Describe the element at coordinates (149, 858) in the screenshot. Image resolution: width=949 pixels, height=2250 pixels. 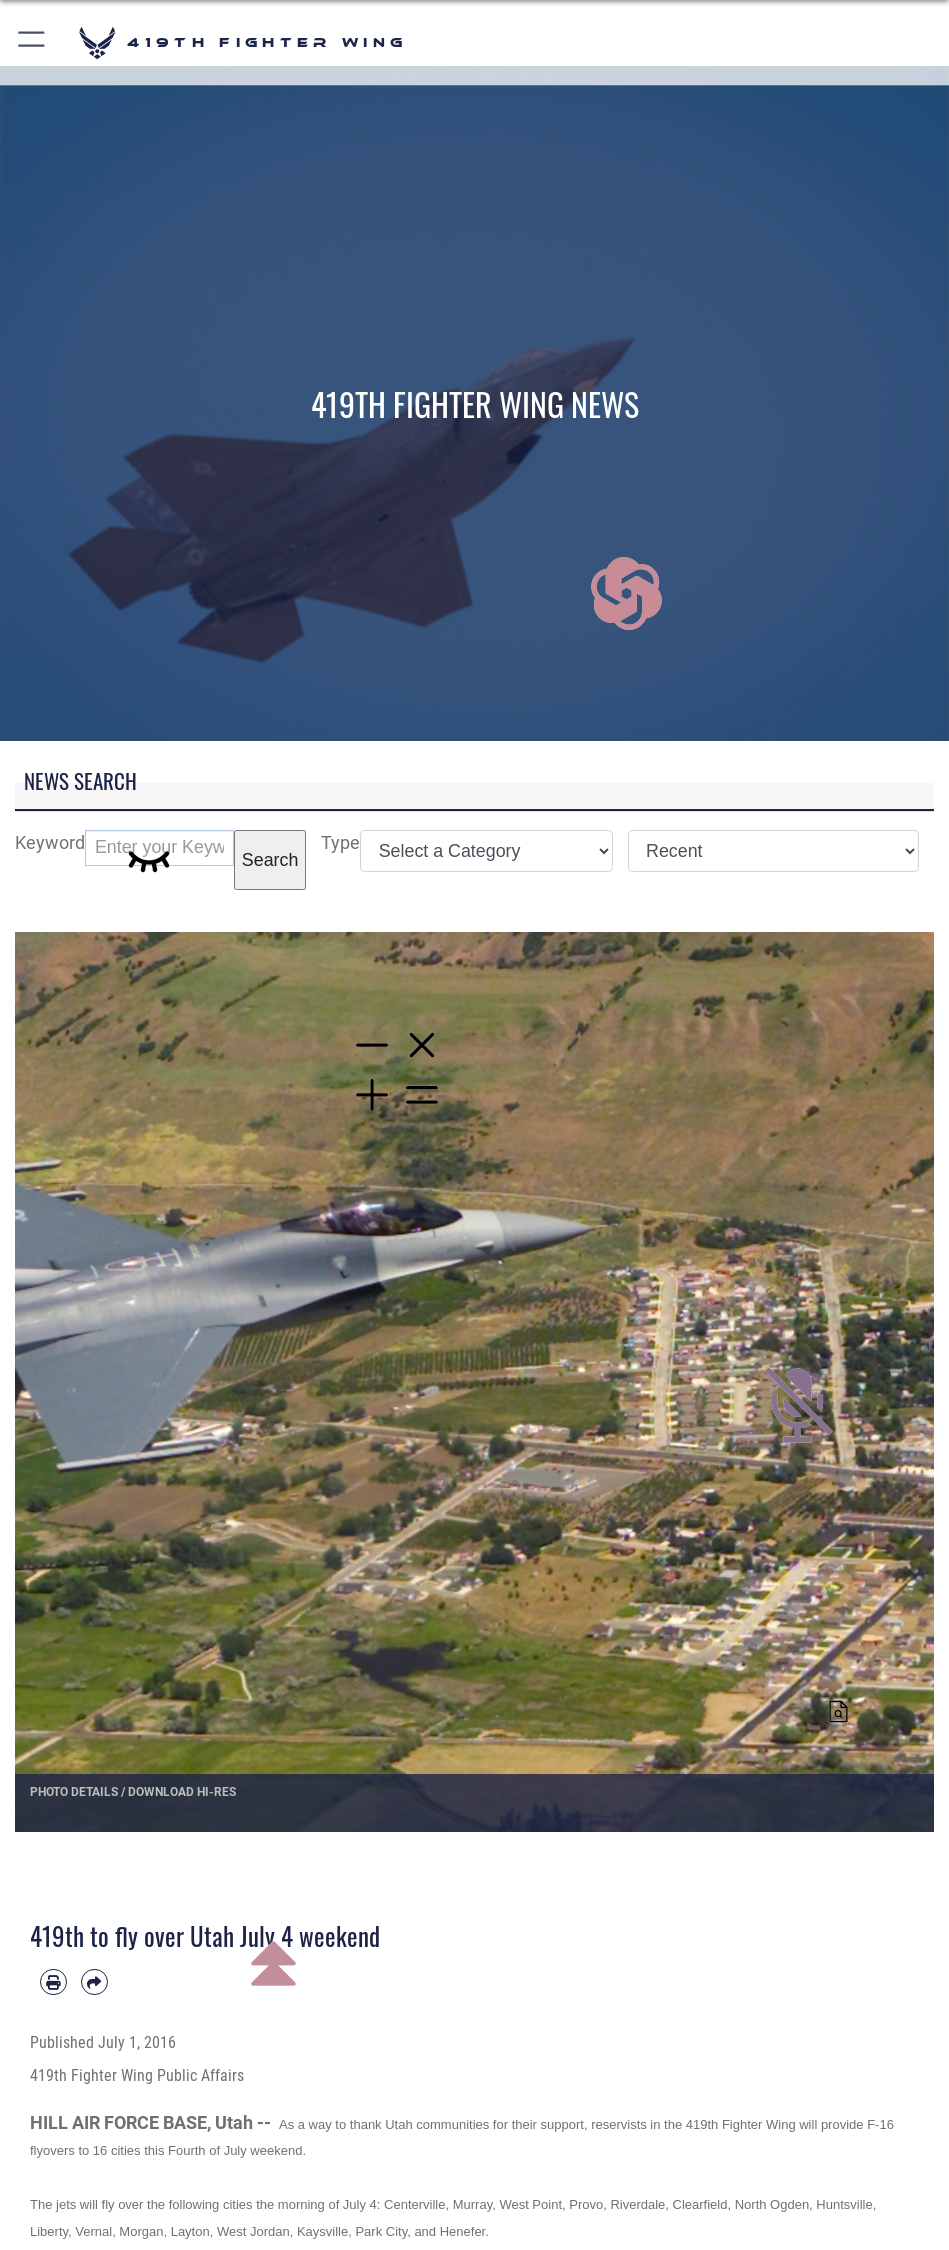
I see `hide password or sensitive content` at that location.